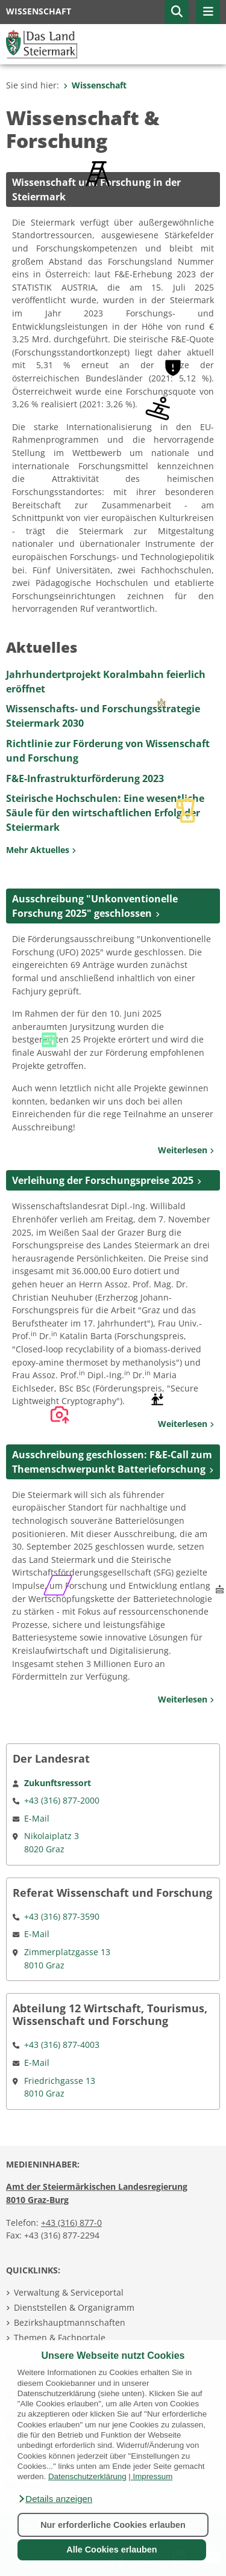 Image resolution: width=226 pixels, height=2576 pixels. Describe the element at coordinates (186, 810) in the screenshot. I see `kitchen blender appliance icon` at that location.